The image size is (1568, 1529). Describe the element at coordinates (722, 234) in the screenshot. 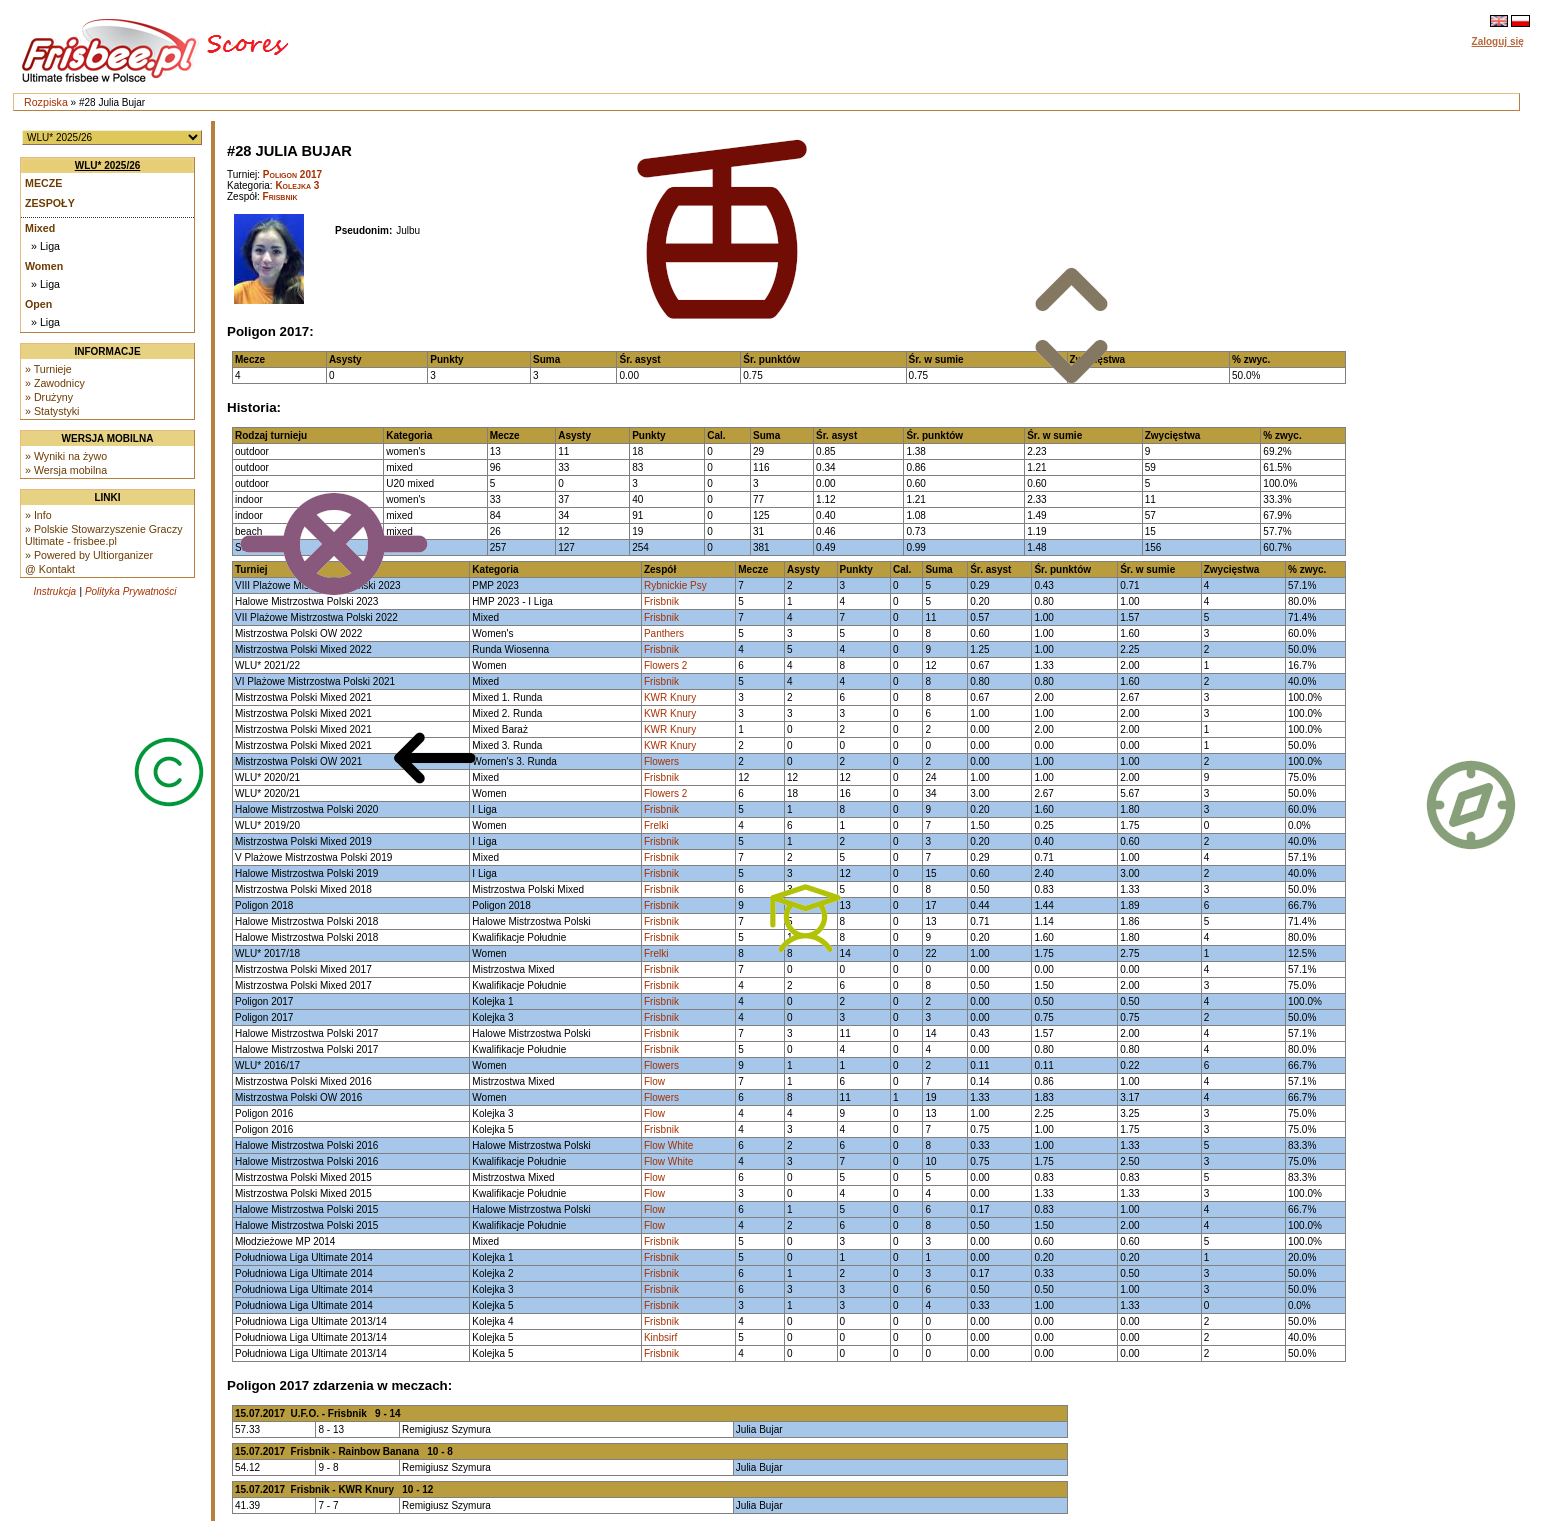

I see `access ski lift or cable car information` at that location.